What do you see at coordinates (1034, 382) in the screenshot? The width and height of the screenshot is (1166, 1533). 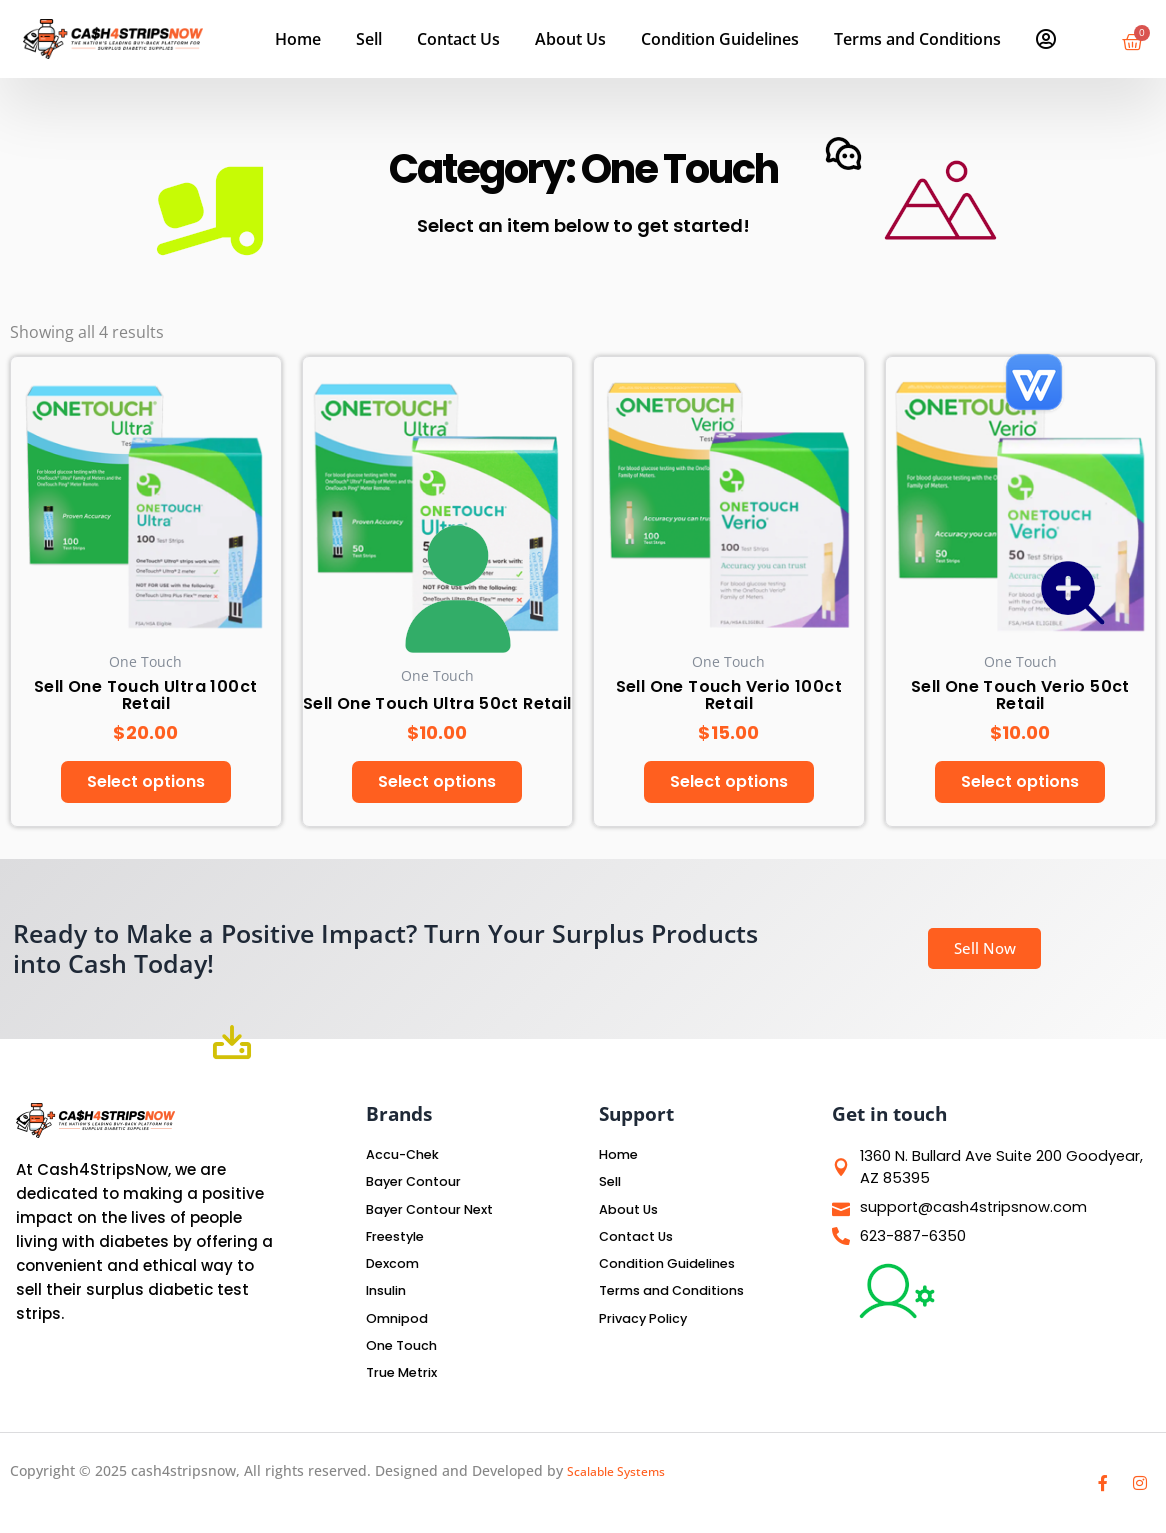 I see `open WPS Office application` at bounding box center [1034, 382].